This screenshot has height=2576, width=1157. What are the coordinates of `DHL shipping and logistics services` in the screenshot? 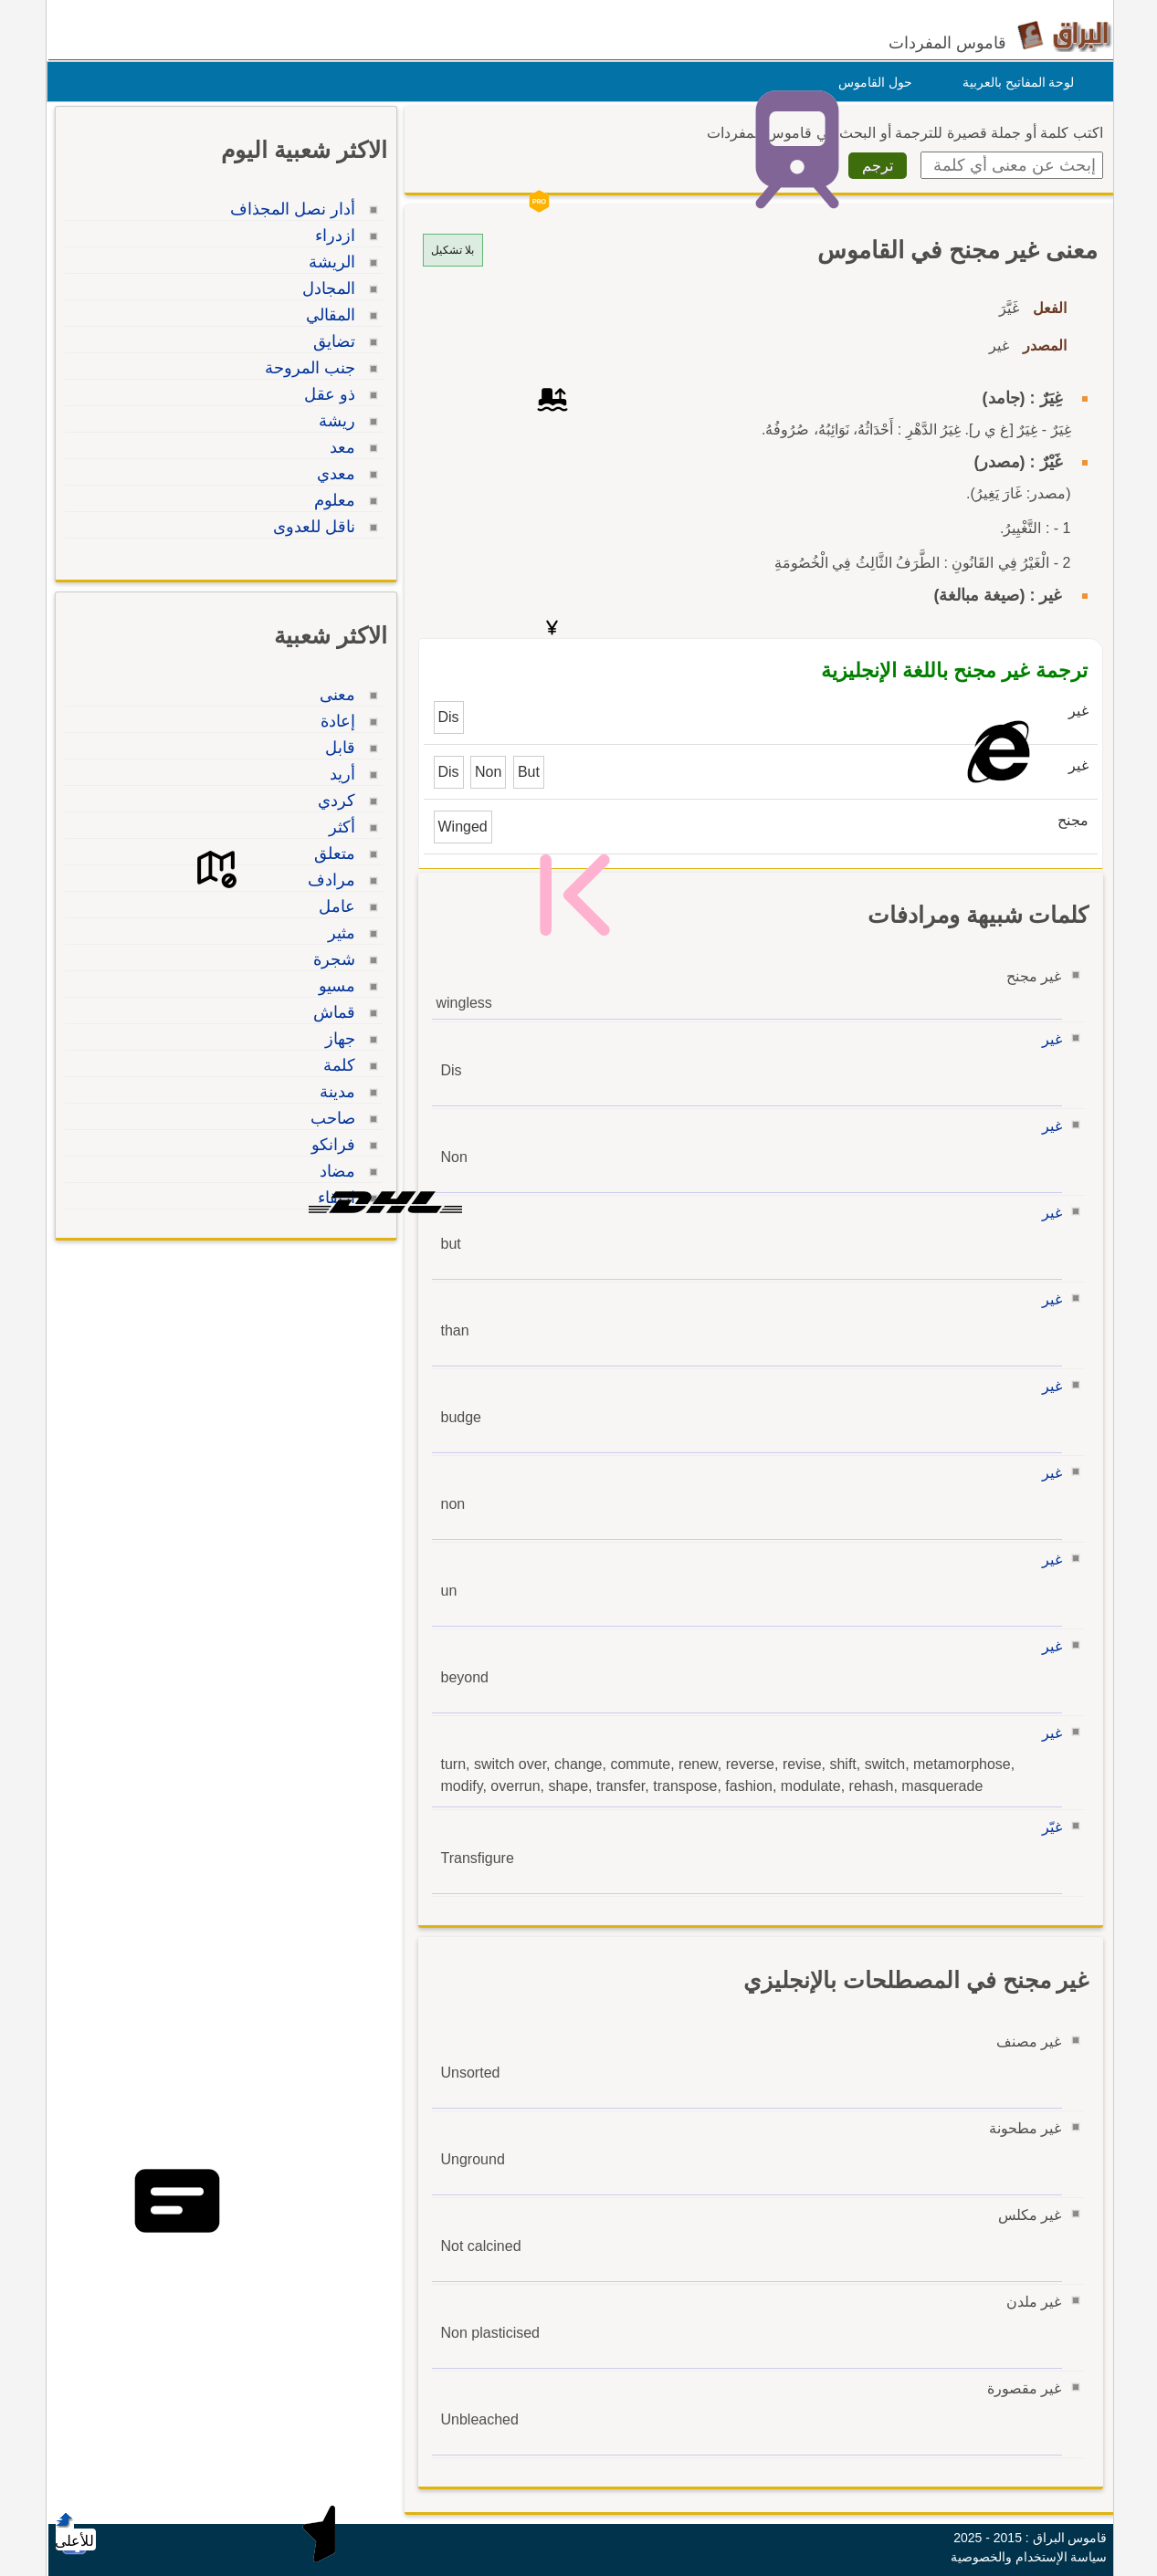 It's located at (385, 1202).